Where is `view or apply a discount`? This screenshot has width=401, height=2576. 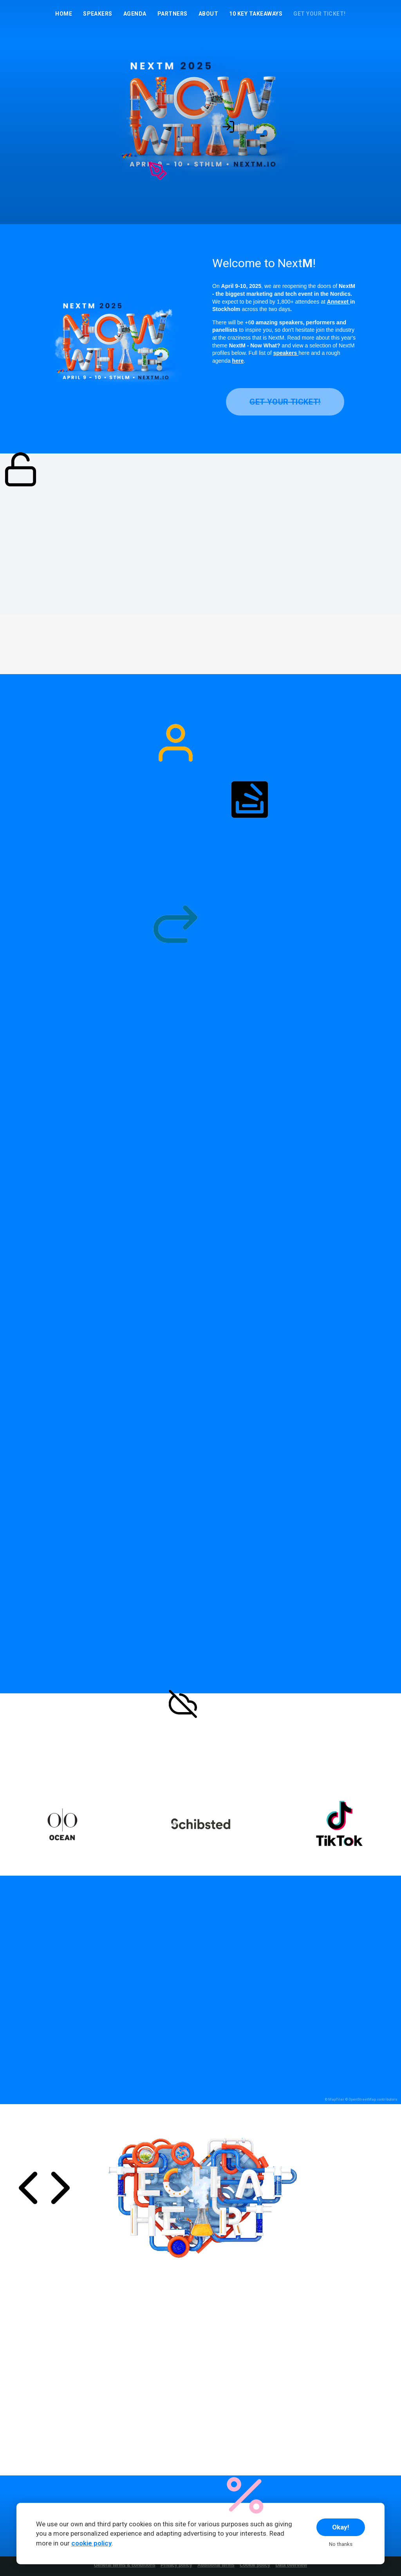 view or apply a discount is located at coordinates (245, 2495).